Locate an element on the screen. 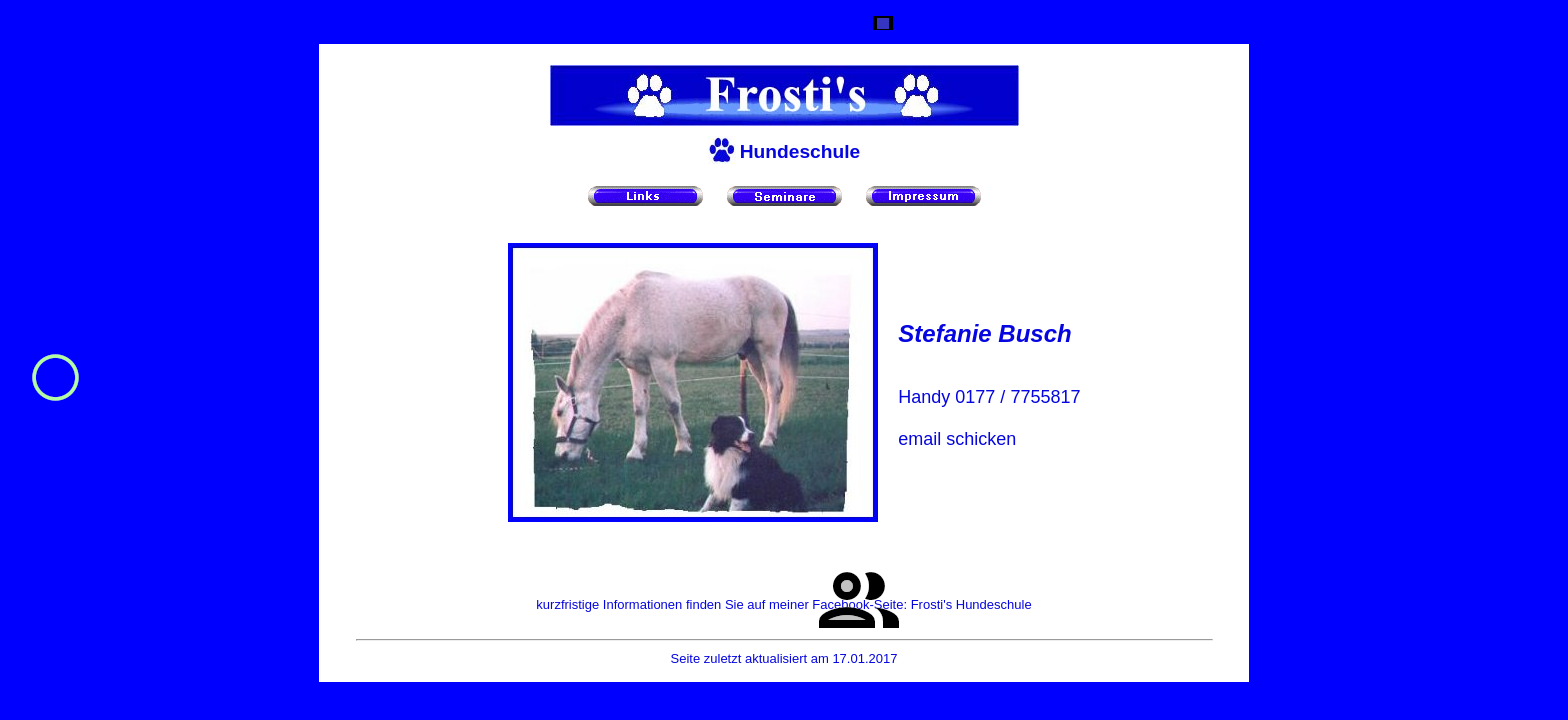 Image resolution: width=1568 pixels, height=720 pixels. unselected radio button option is located at coordinates (55, 377).